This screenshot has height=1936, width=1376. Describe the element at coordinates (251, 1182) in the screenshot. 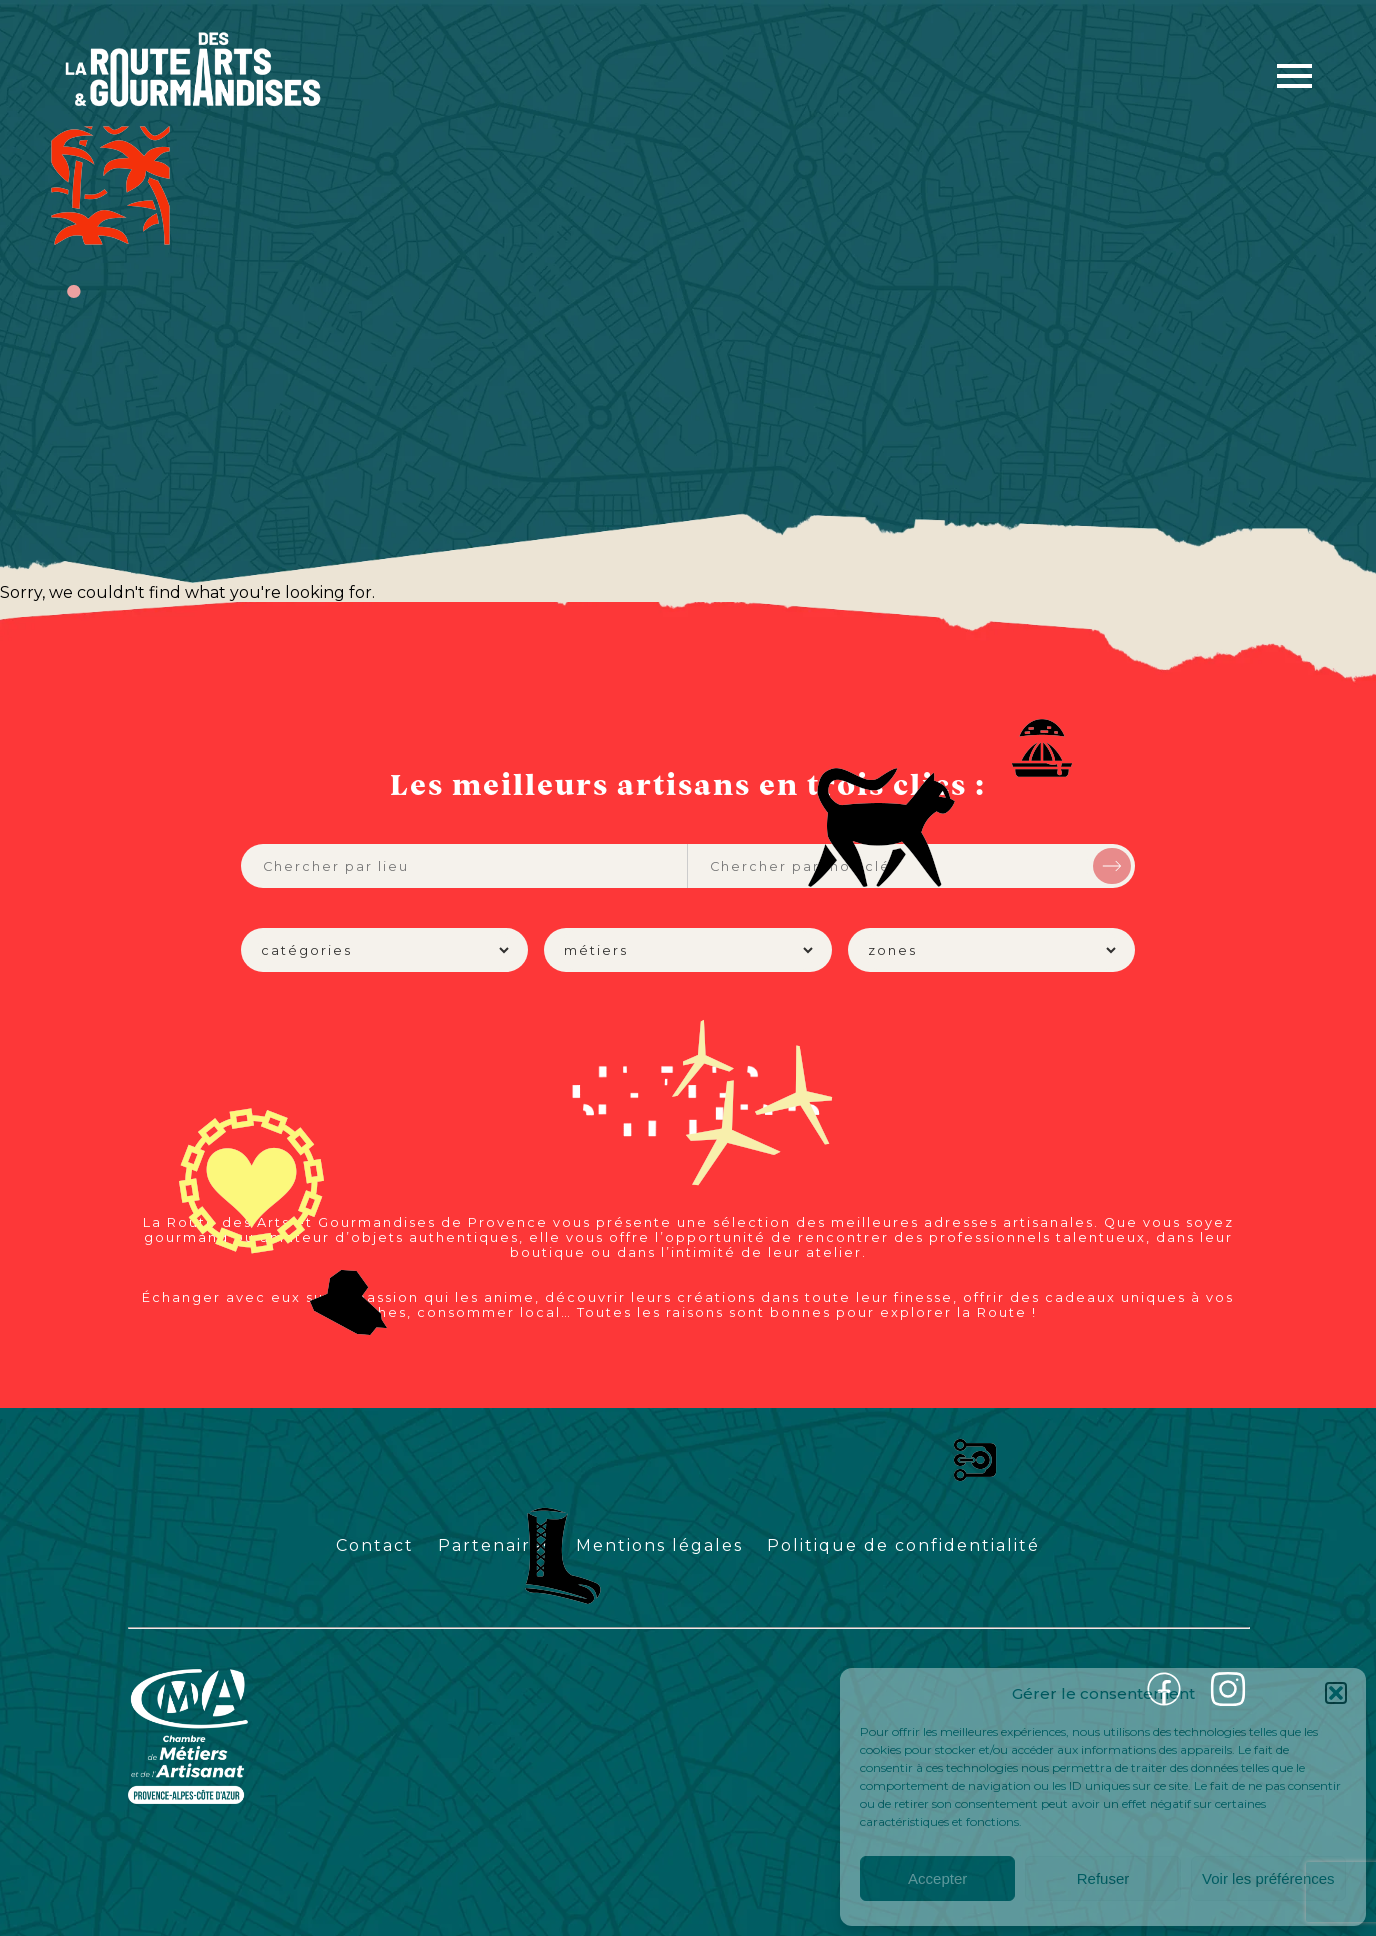

I see `indicates a locked or committed relationship status` at that location.